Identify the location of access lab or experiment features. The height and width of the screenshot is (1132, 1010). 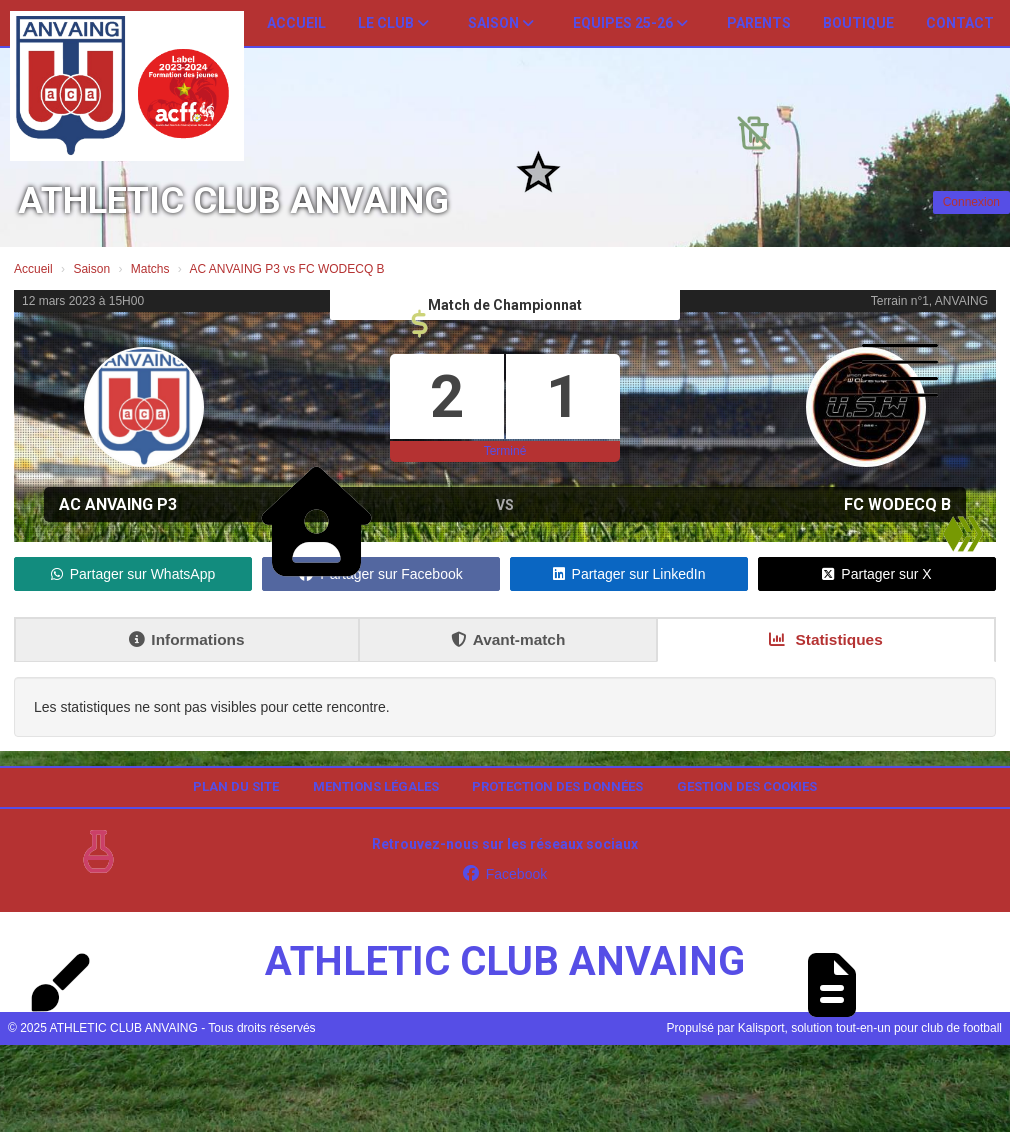
(98, 851).